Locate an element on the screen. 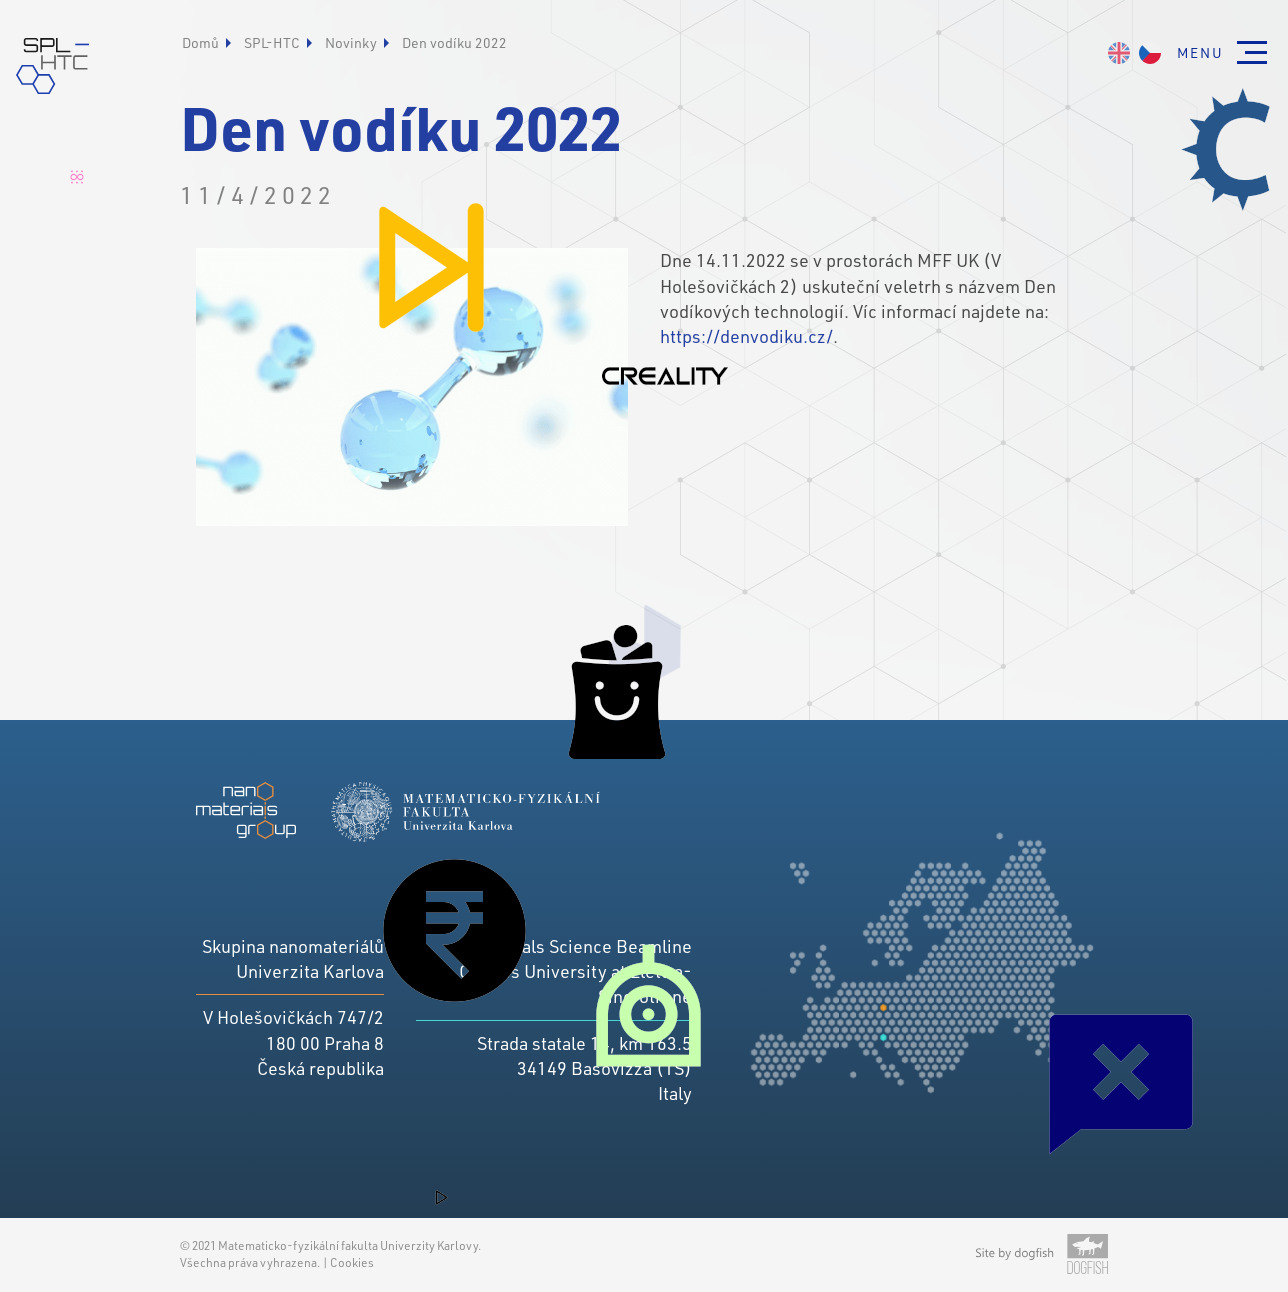  view balance in Indian rupees is located at coordinates (454, 930).